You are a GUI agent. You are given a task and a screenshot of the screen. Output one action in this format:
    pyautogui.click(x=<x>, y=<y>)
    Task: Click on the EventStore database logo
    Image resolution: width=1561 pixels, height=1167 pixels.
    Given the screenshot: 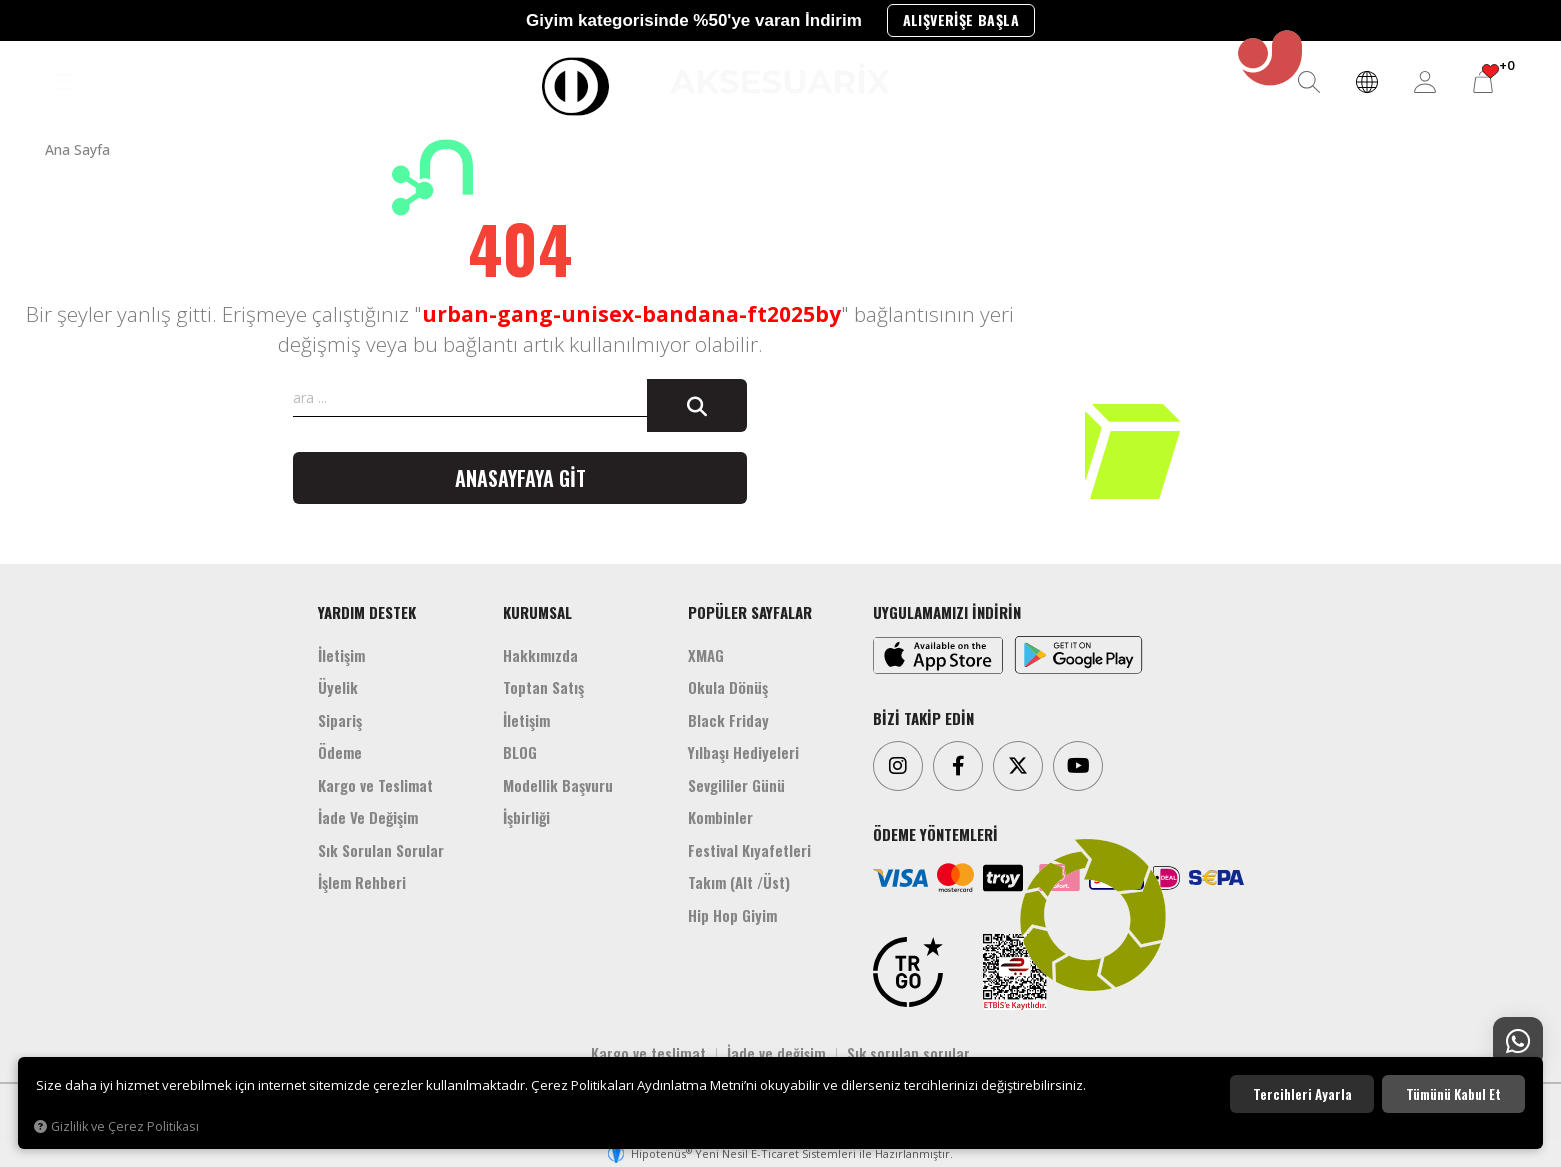 What is the action you would take?
    pyautogui.click(x=1093, y=915)
    